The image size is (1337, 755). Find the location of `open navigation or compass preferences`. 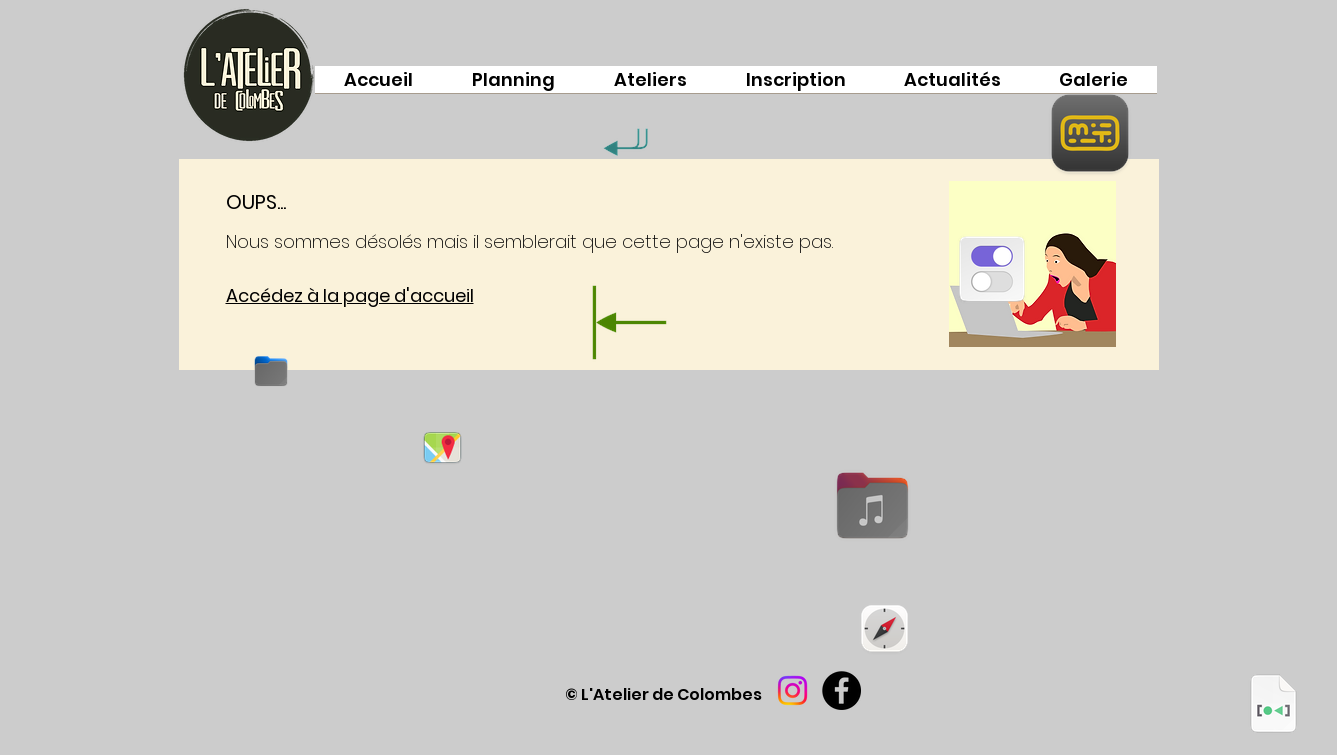

open navigation or compass preferences is located at coordinates (884, 628).